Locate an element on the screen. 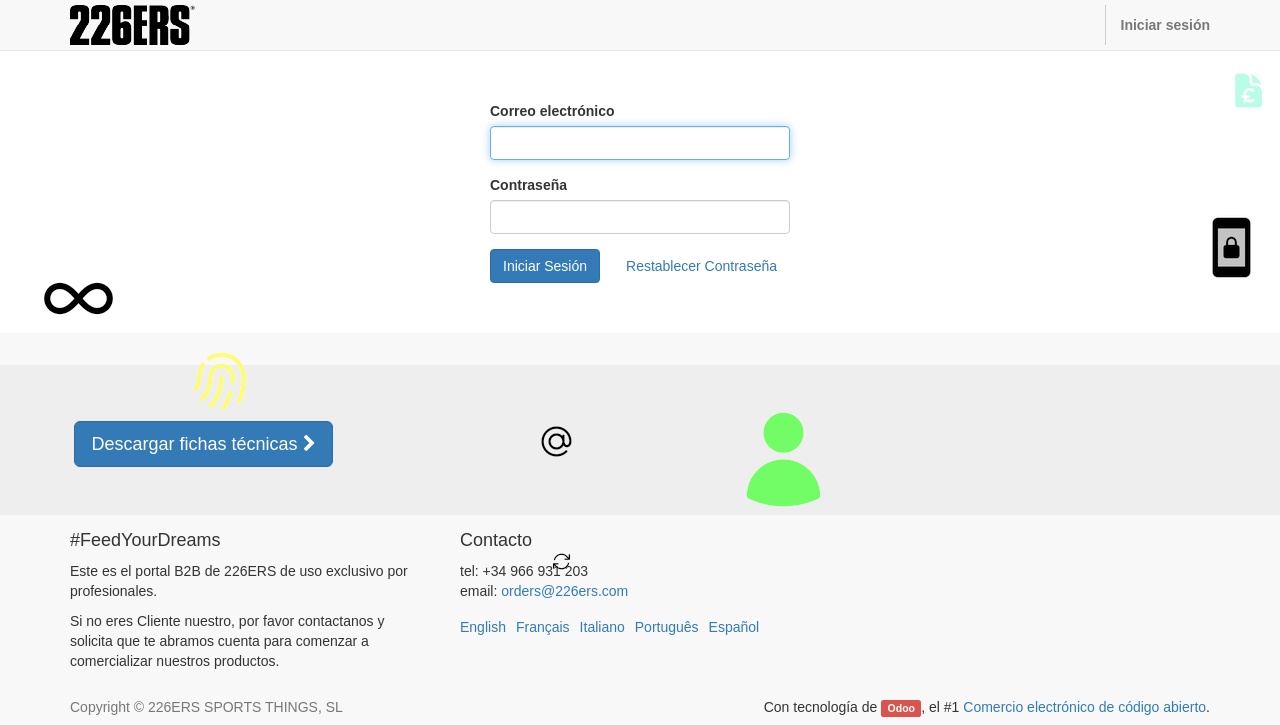  refresh or reload content is located at coordinates (561, 561).